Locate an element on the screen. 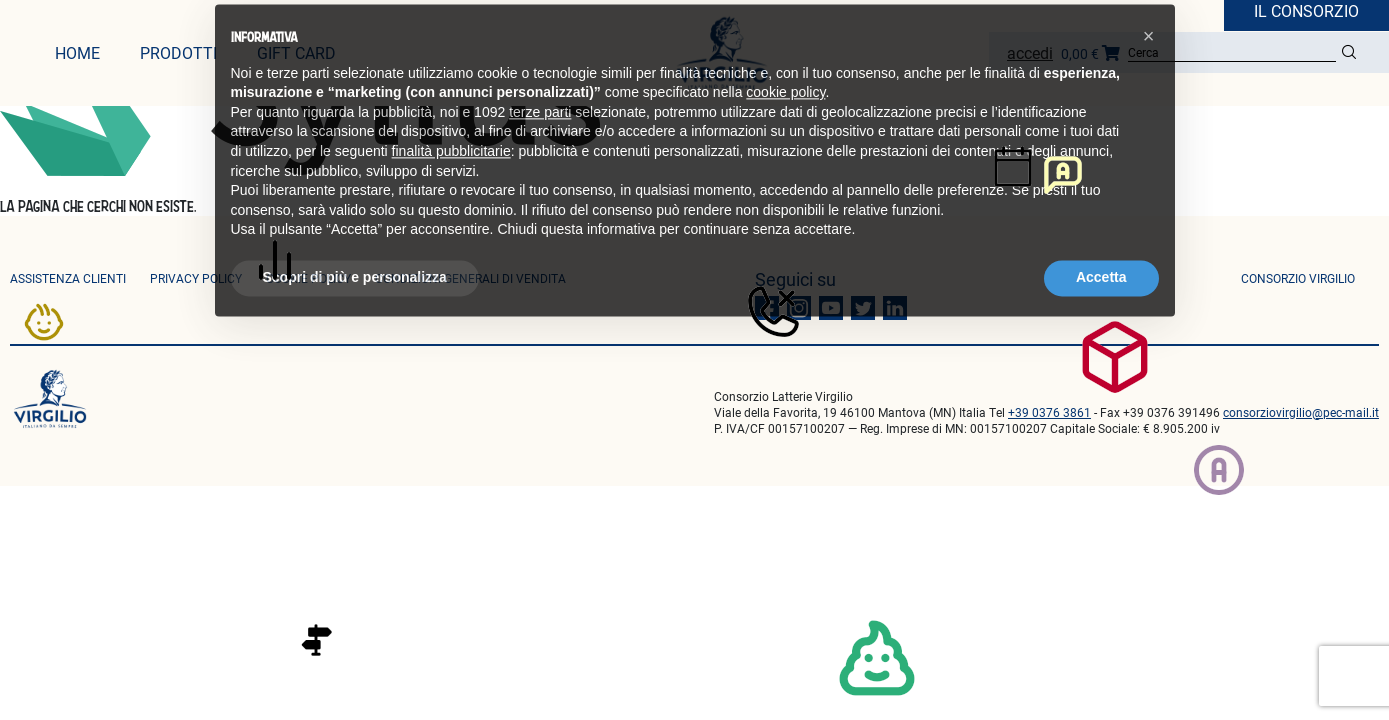 The width and height of the screenshot is (1389, 720). view or open calendar is located at coordinates (1013, 168).